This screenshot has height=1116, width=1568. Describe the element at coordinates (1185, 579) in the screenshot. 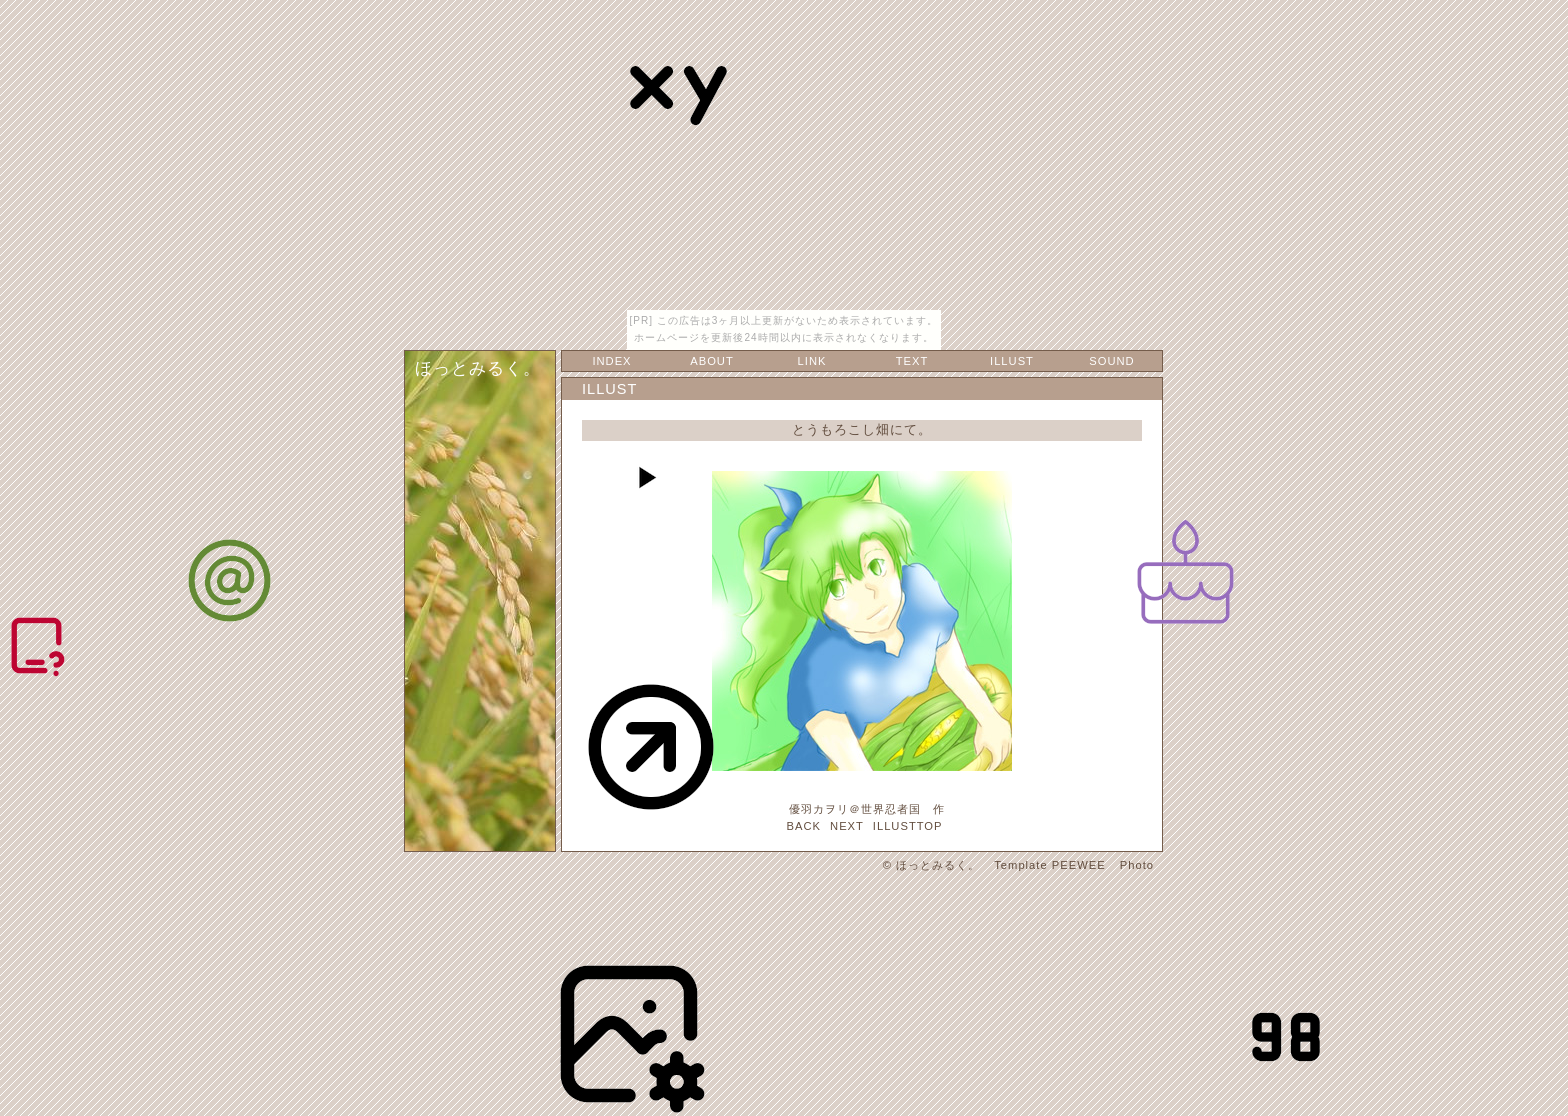

I see `view birthday or celebration reminders` at that location.